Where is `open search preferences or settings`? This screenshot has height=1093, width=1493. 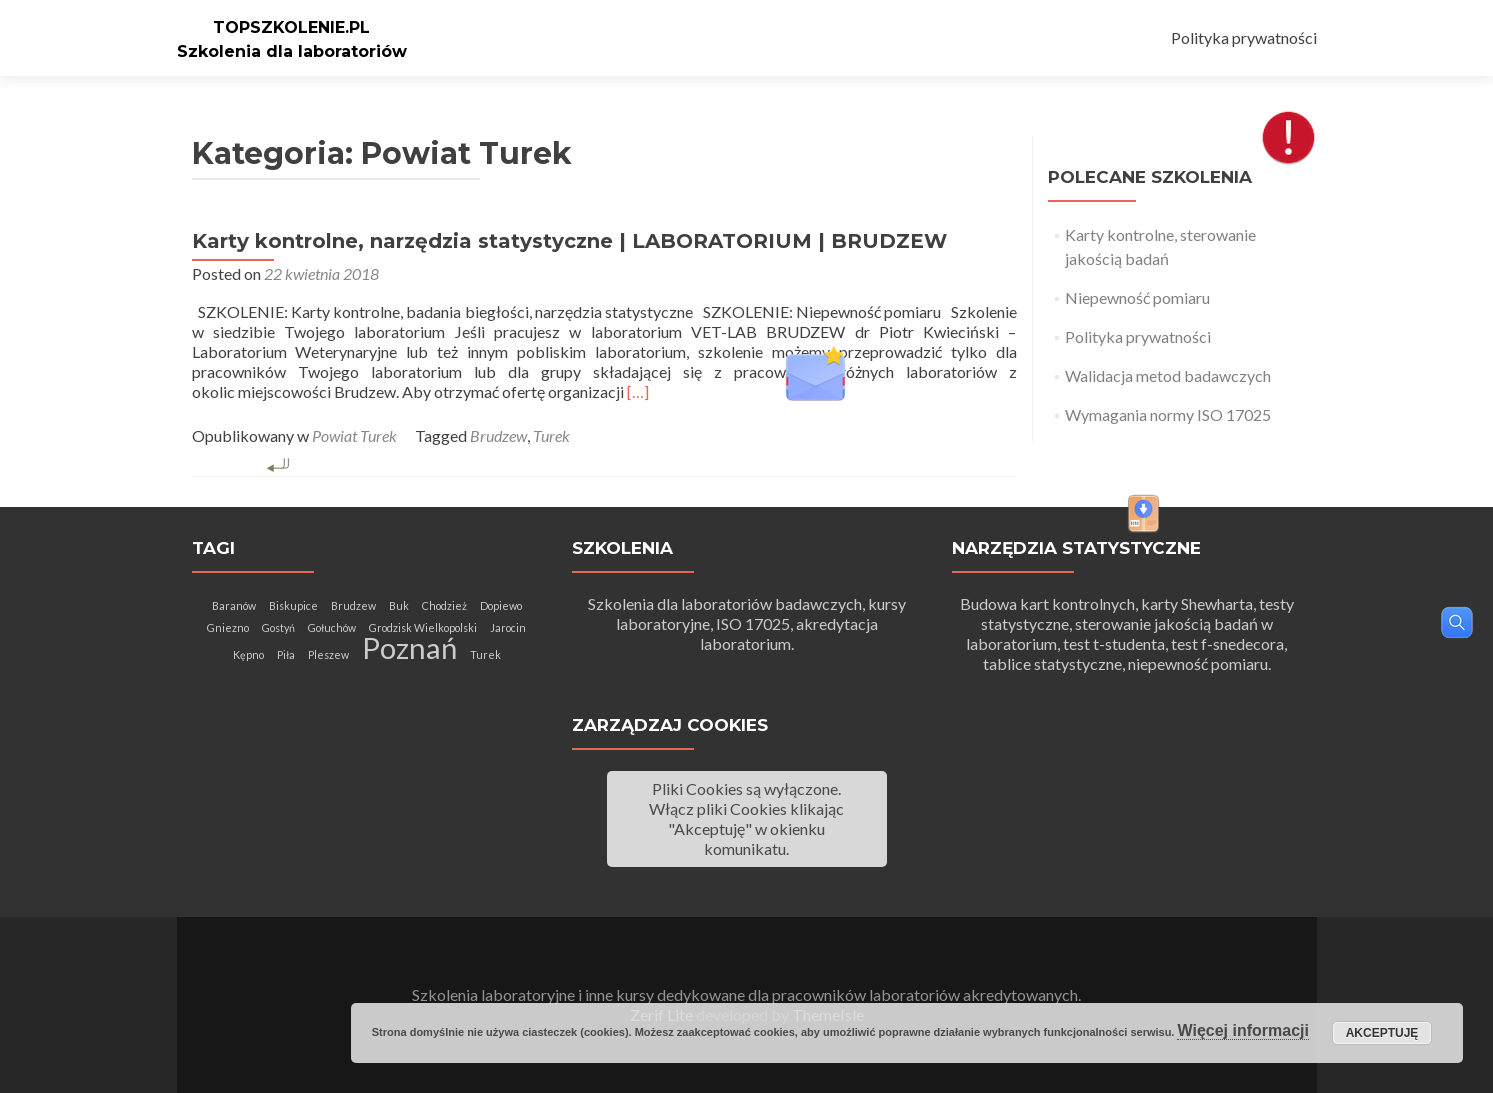 open search preferences or settings is located at coordinates (1457, 623).